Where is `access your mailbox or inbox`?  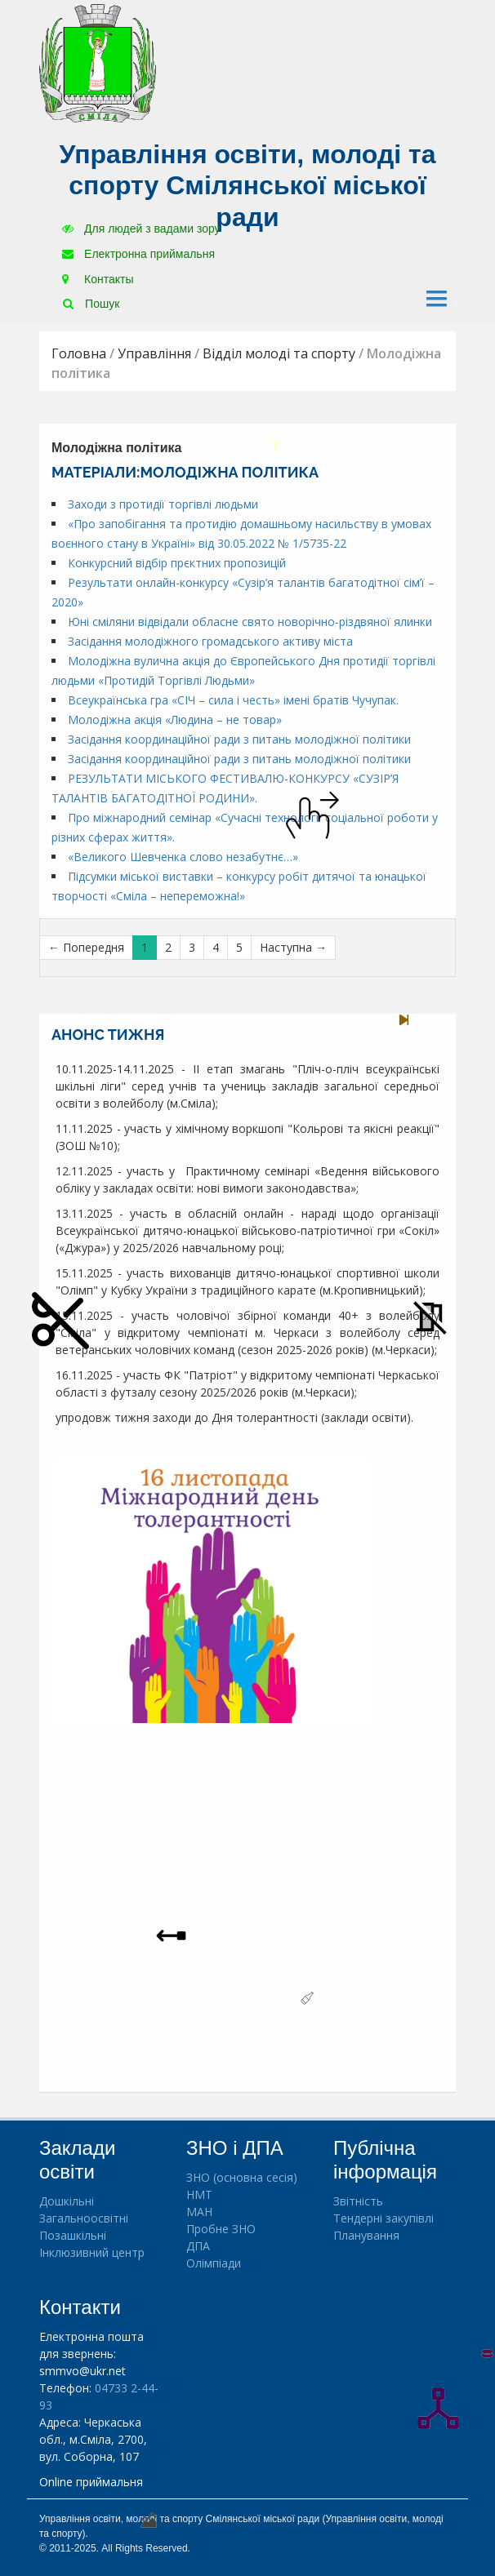 access your mailbox or inbox is located at coordinates (274, 445).